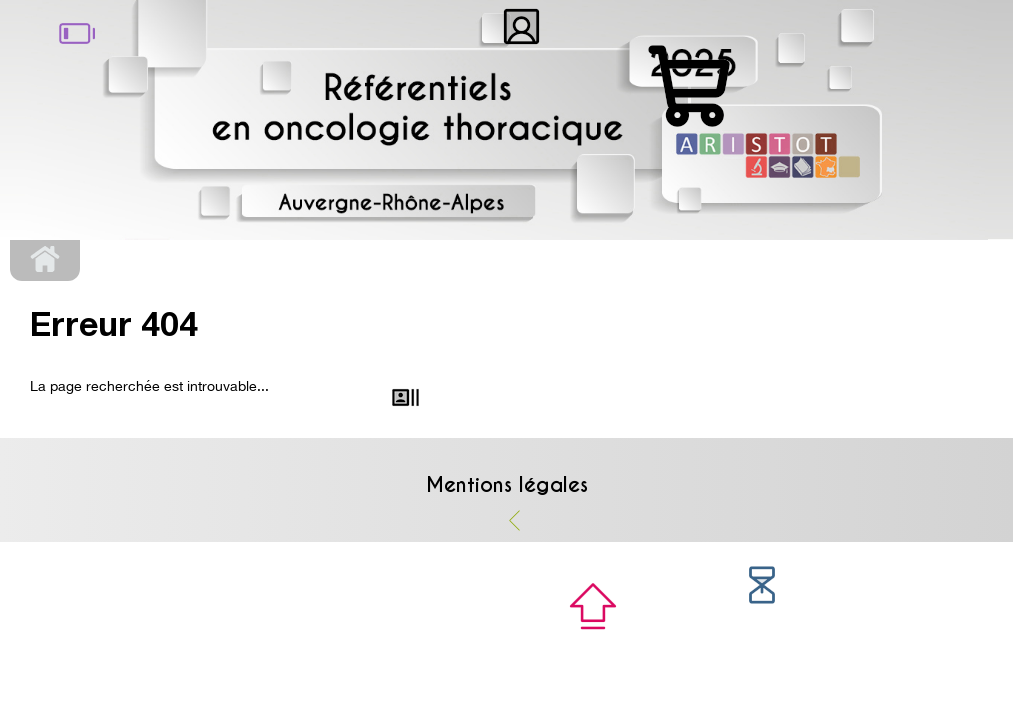  Describe the element at coordinates (593, 608) in the screenshot. I see `upload a file or document` at that location.